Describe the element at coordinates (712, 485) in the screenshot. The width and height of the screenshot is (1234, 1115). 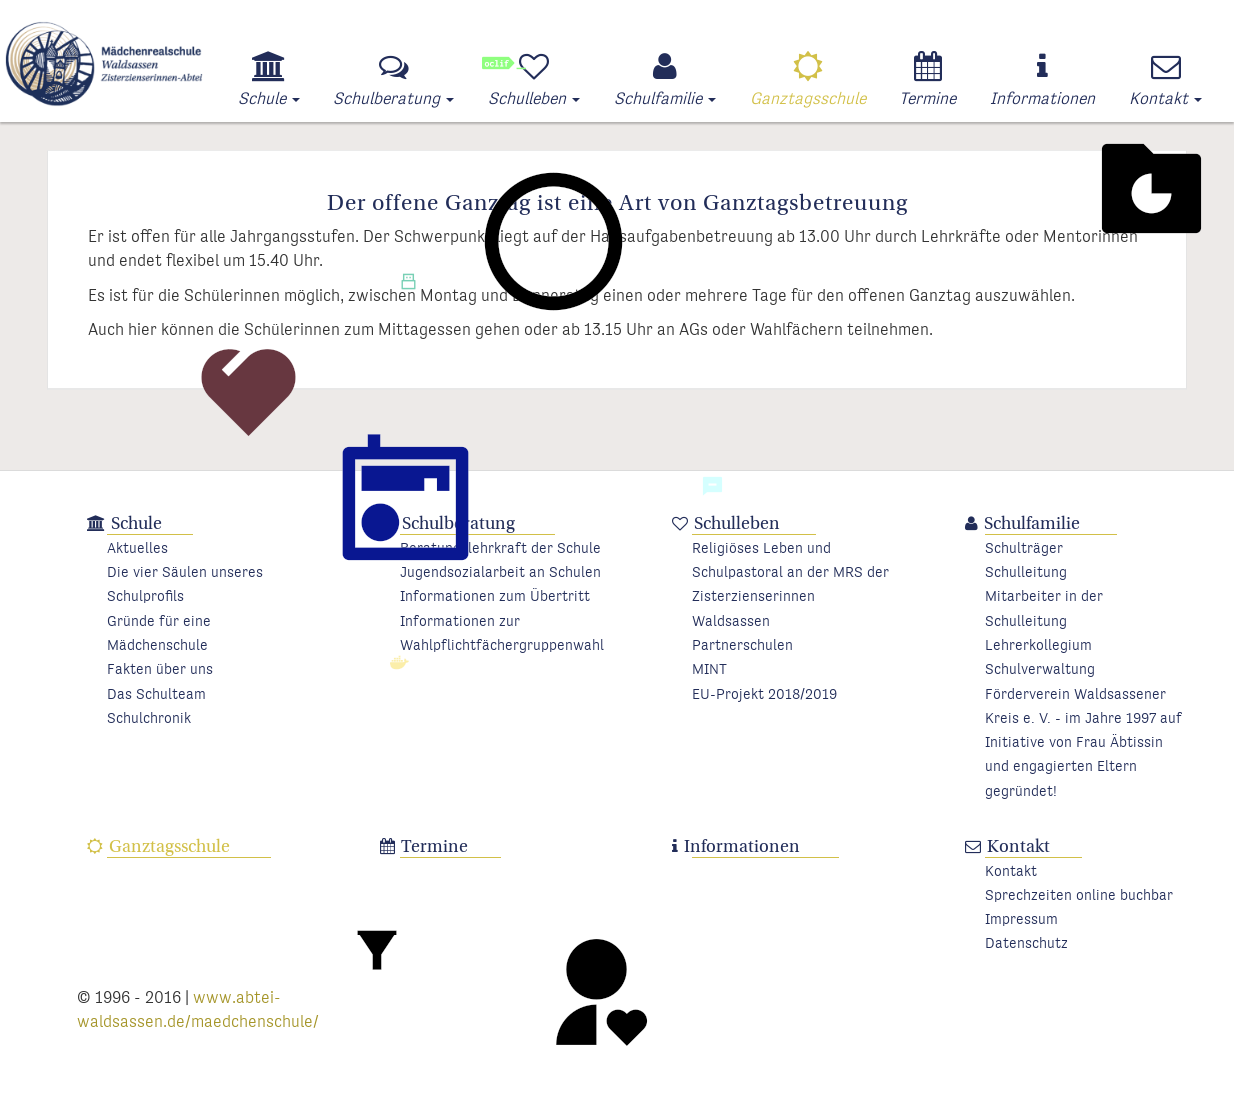
I see `open messaging or chat` at that location.